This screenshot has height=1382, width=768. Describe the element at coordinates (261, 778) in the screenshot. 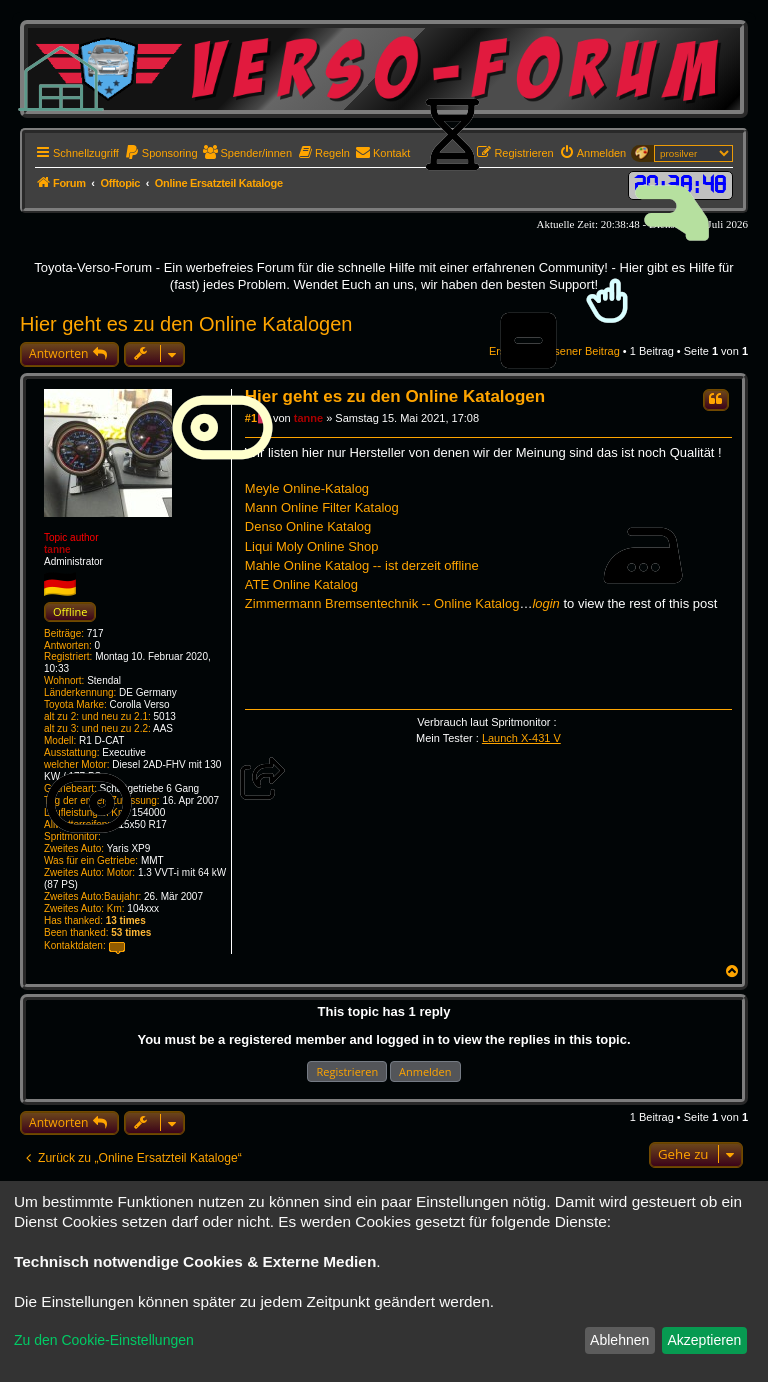

I see `share this content` at that location.